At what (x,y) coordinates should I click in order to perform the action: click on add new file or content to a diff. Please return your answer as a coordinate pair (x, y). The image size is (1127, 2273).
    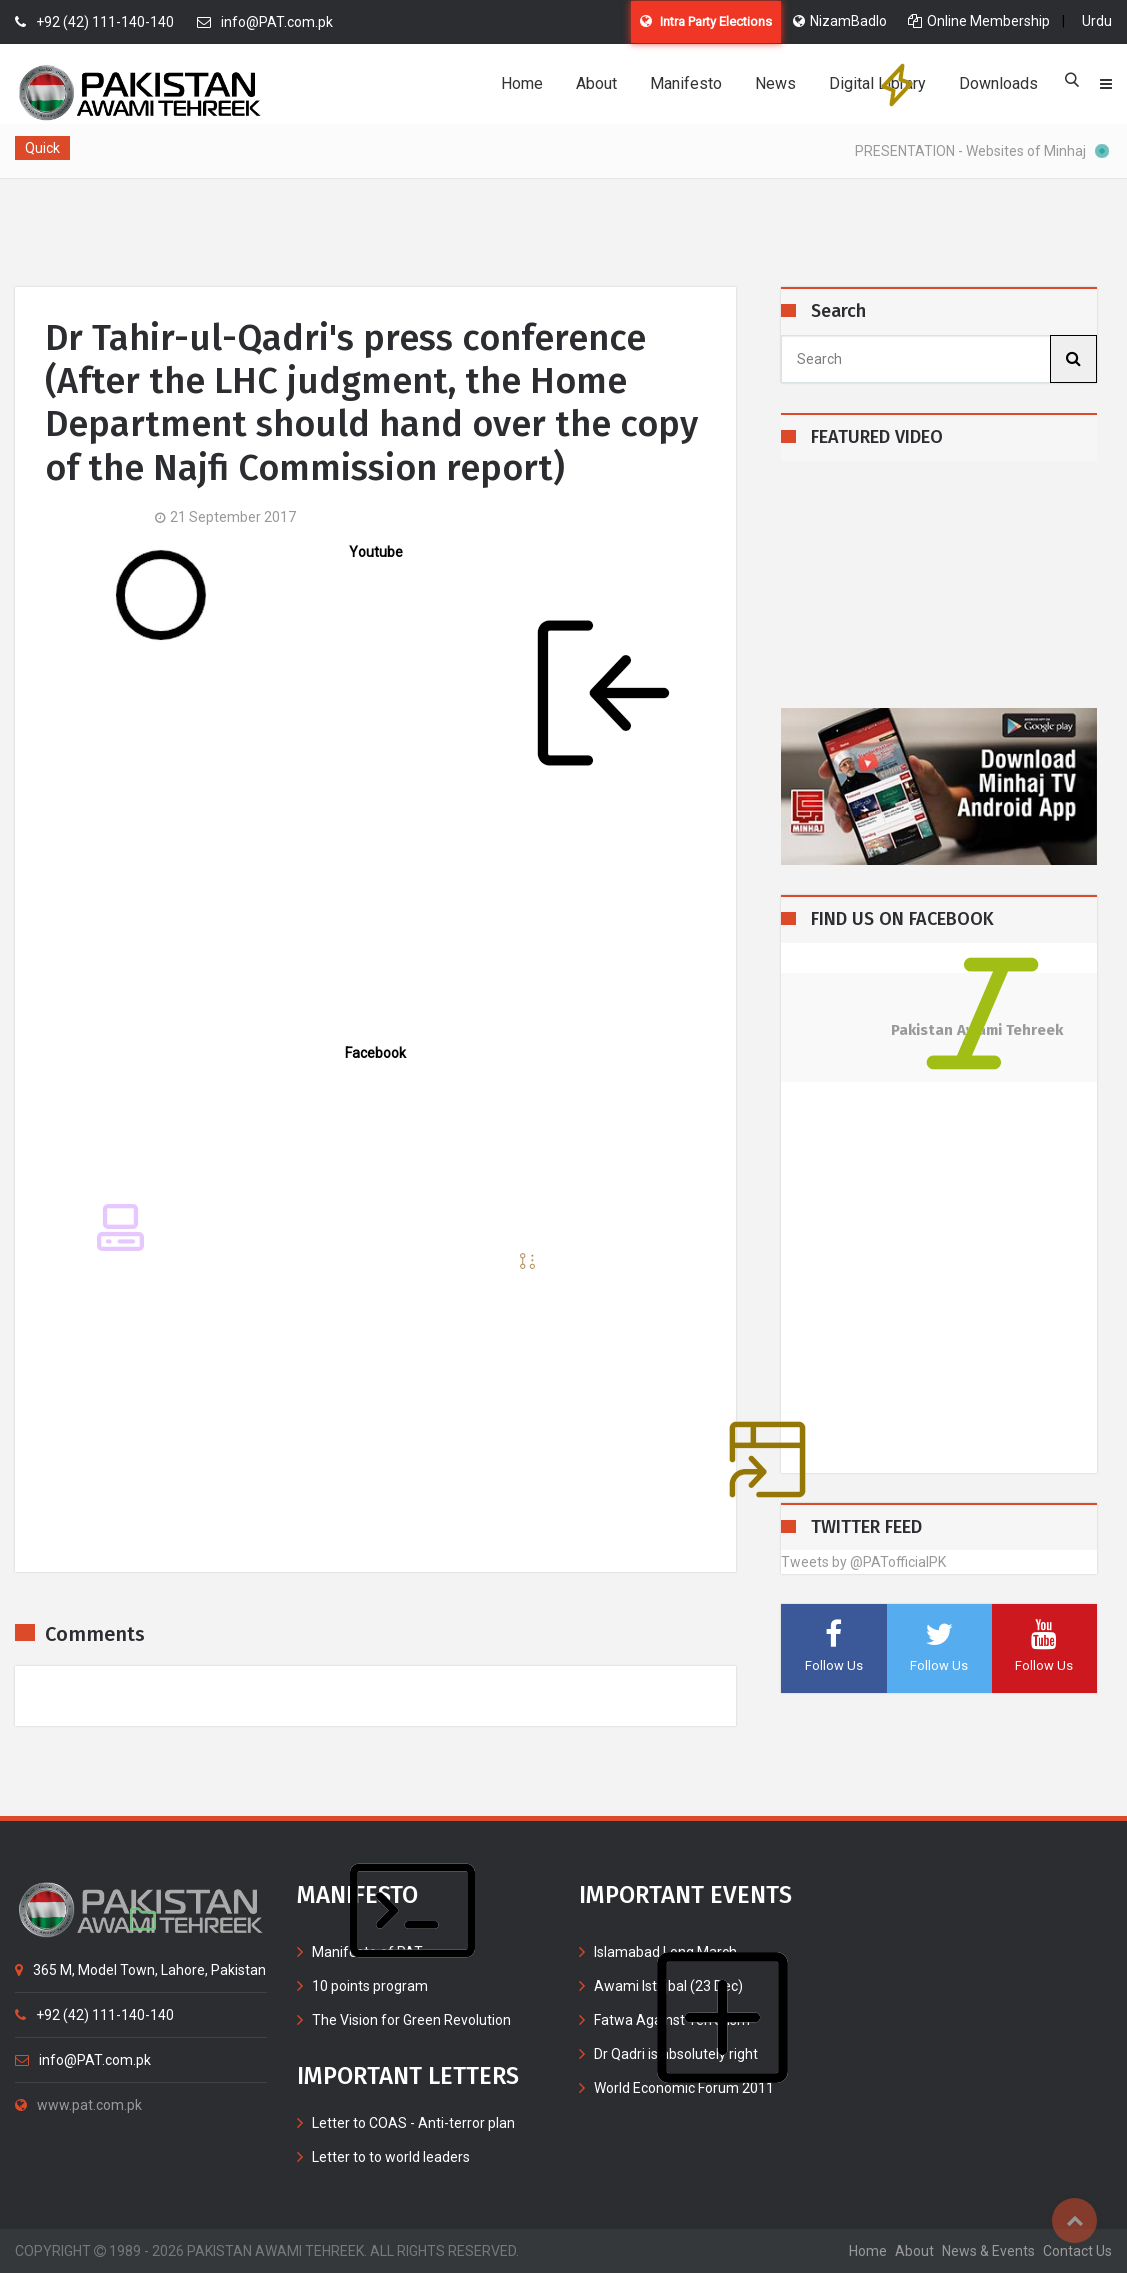
    Looking at the image, I should click on (722, 2017).